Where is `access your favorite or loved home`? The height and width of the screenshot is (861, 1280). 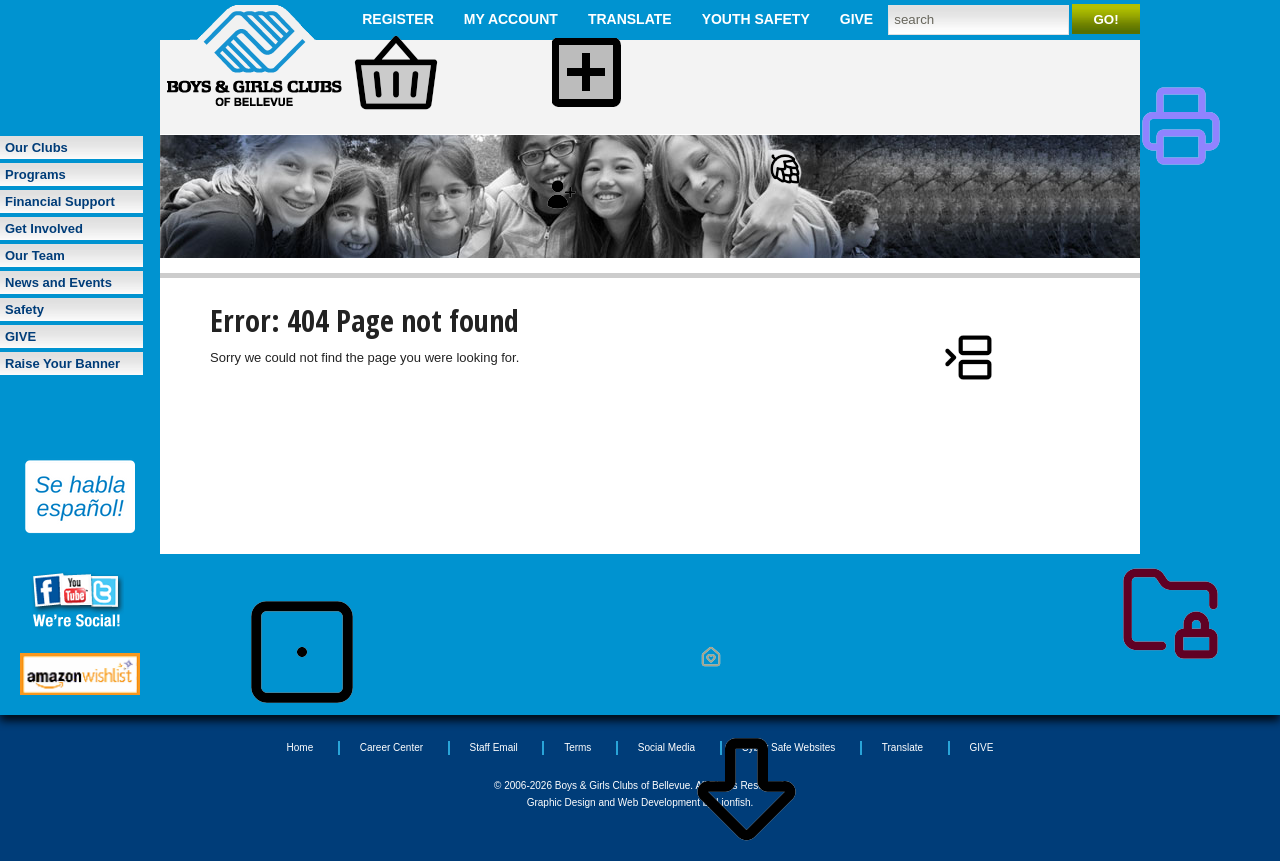
access your favorite or loved home is located at coordinates (711, 657).